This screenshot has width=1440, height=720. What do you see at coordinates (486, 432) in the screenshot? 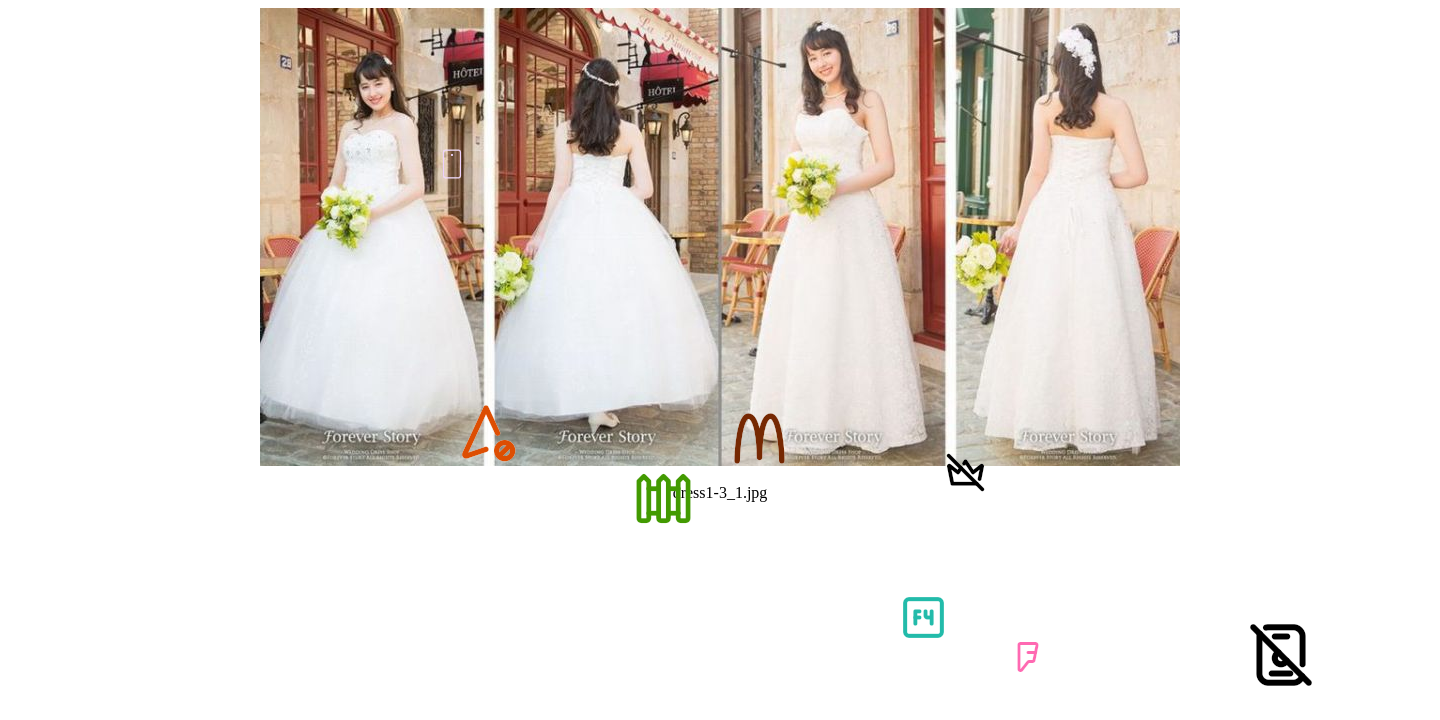
I see `cancel current navigation route` at bounding box center [486, 432].